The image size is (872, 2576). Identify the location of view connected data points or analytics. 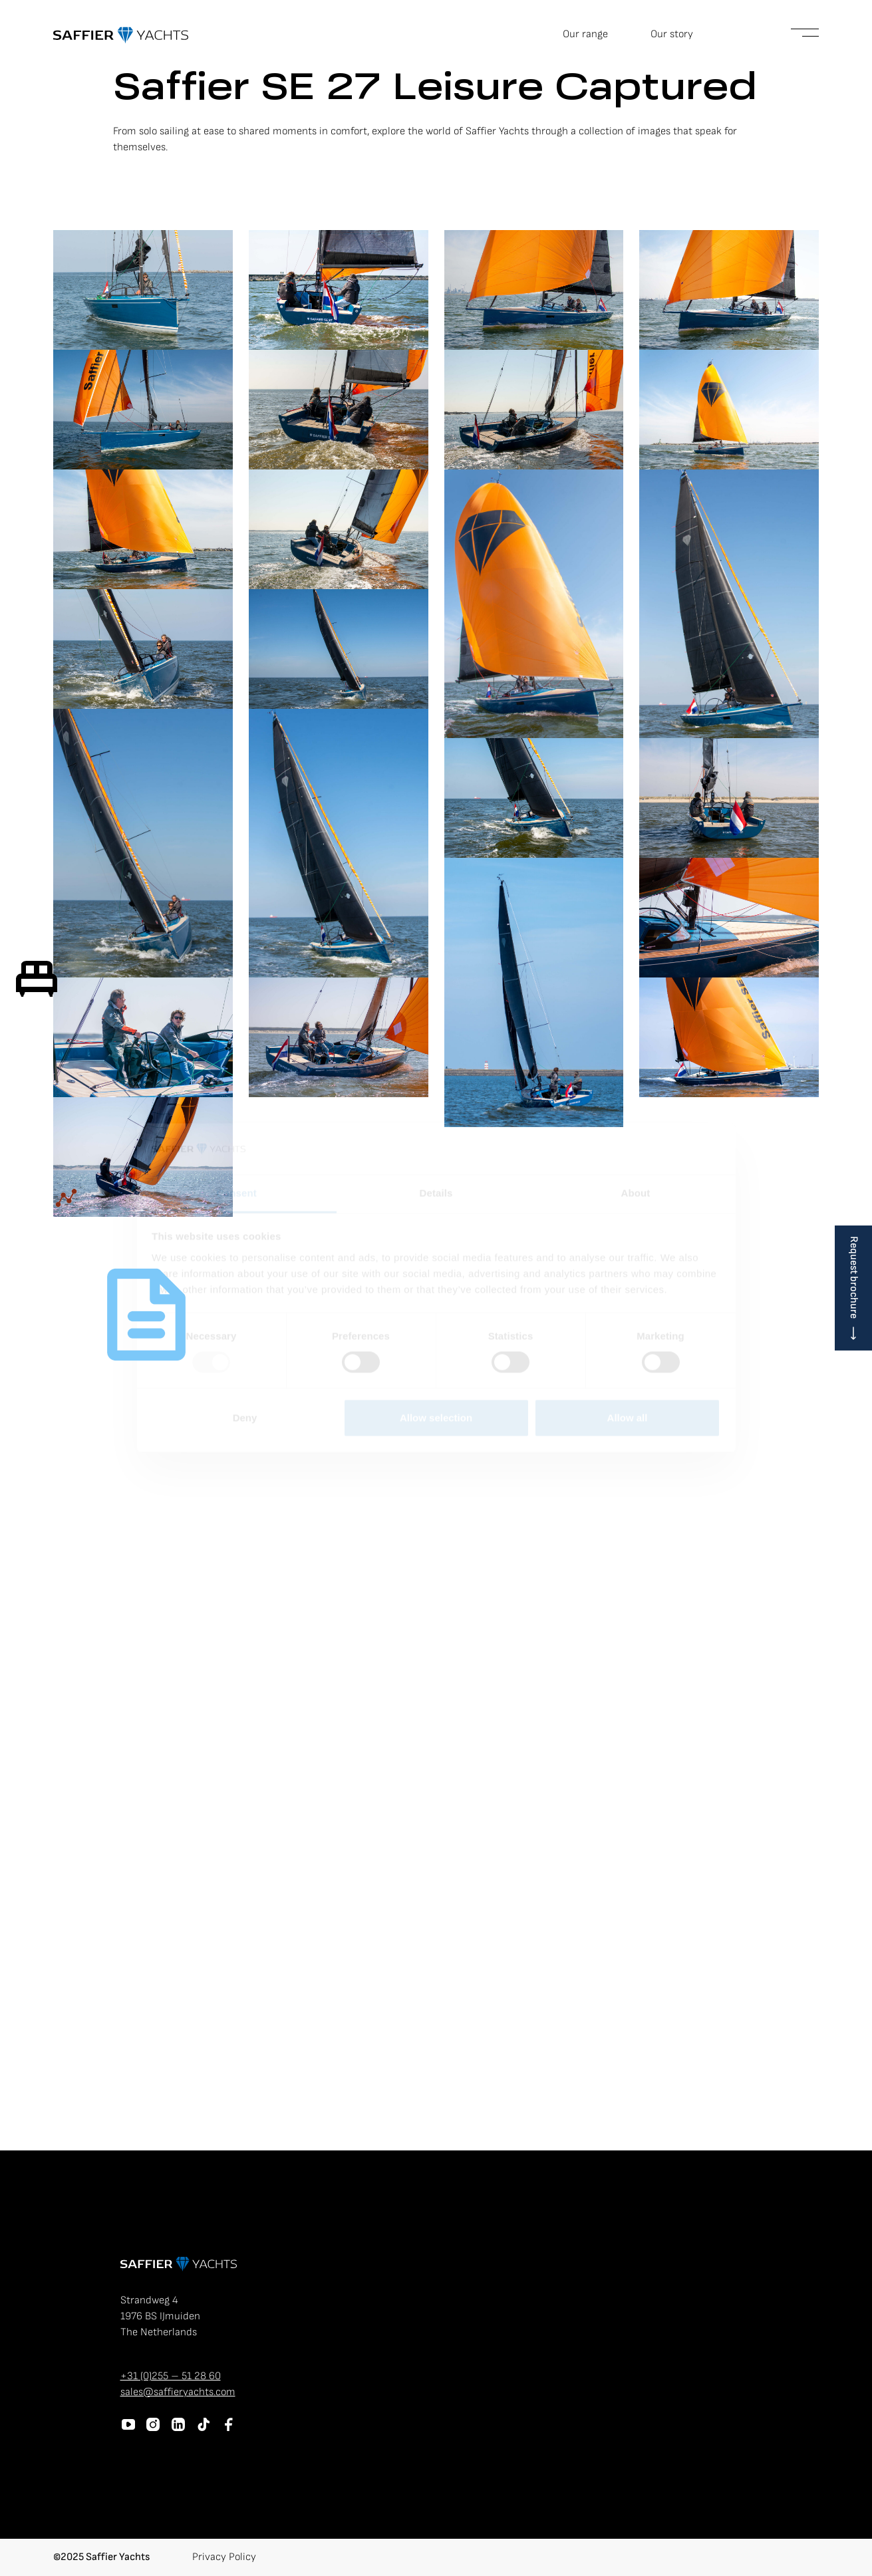
(66, 1198).